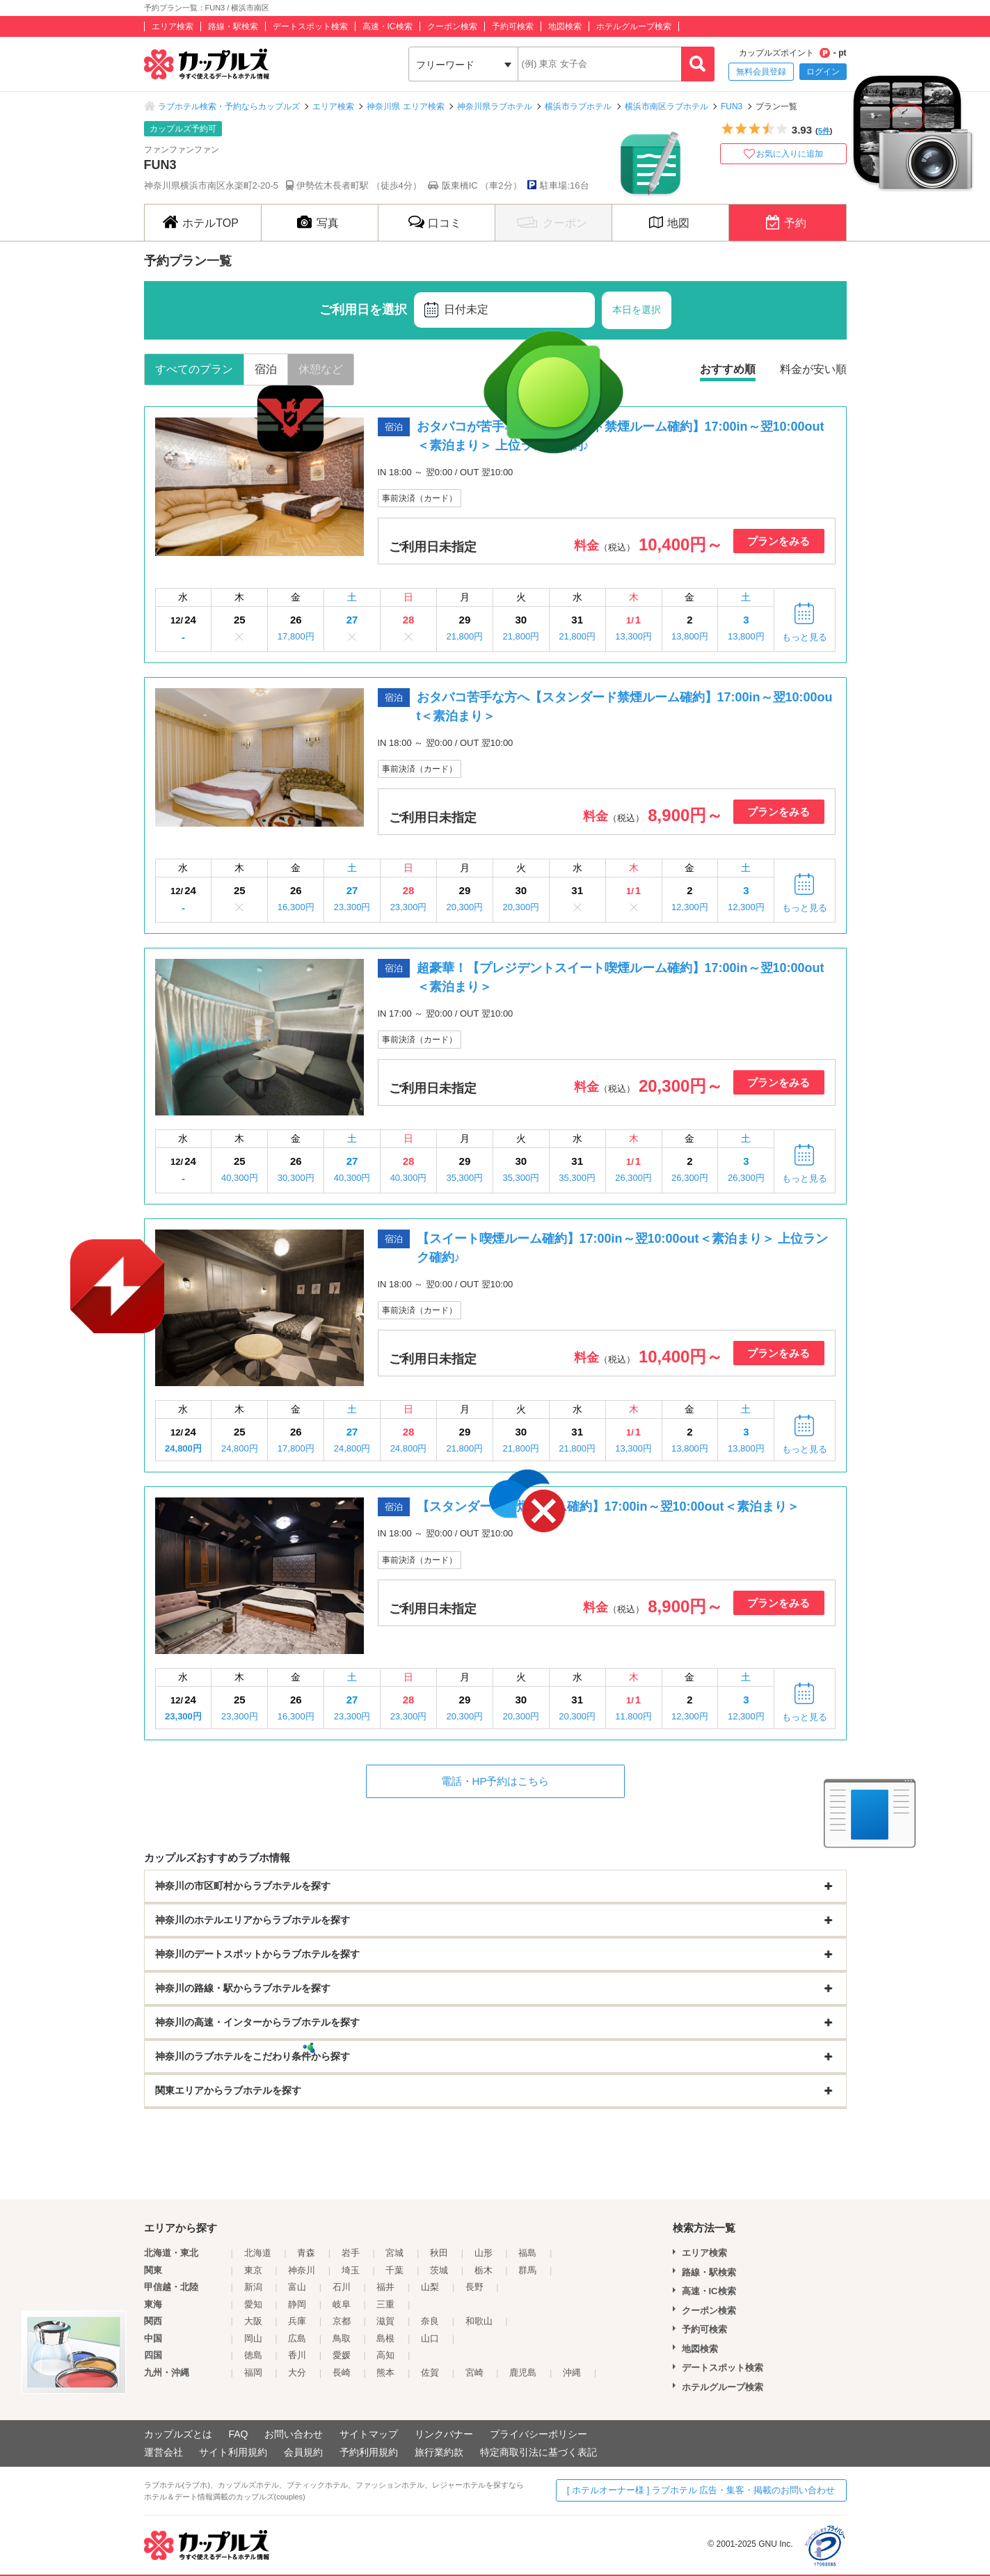 The image size is (990, 2576). I want to click on open Image Capture to import photos from connected devices, so click(907, 129).